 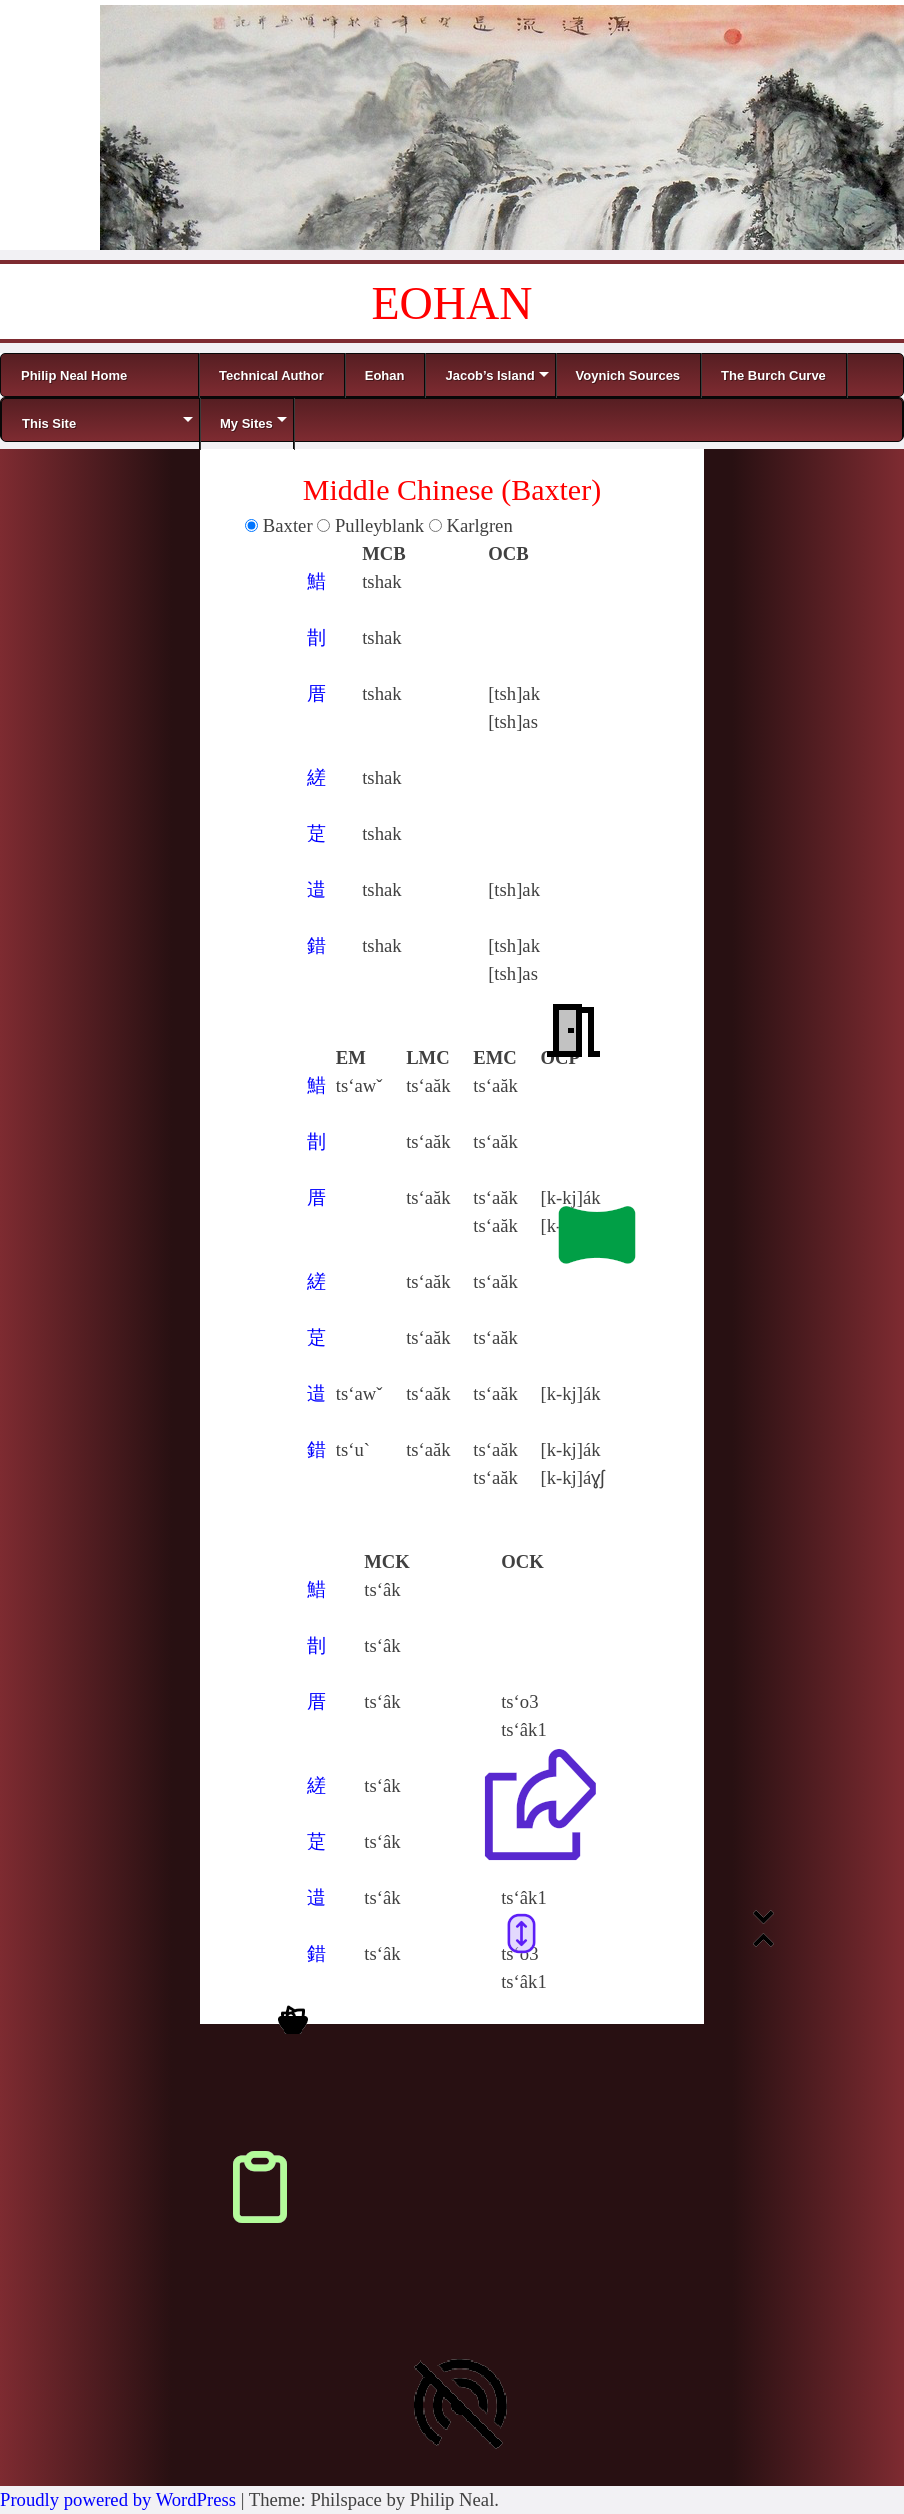 I want to click on collapse expanded content, so click(x=763, y=1928).